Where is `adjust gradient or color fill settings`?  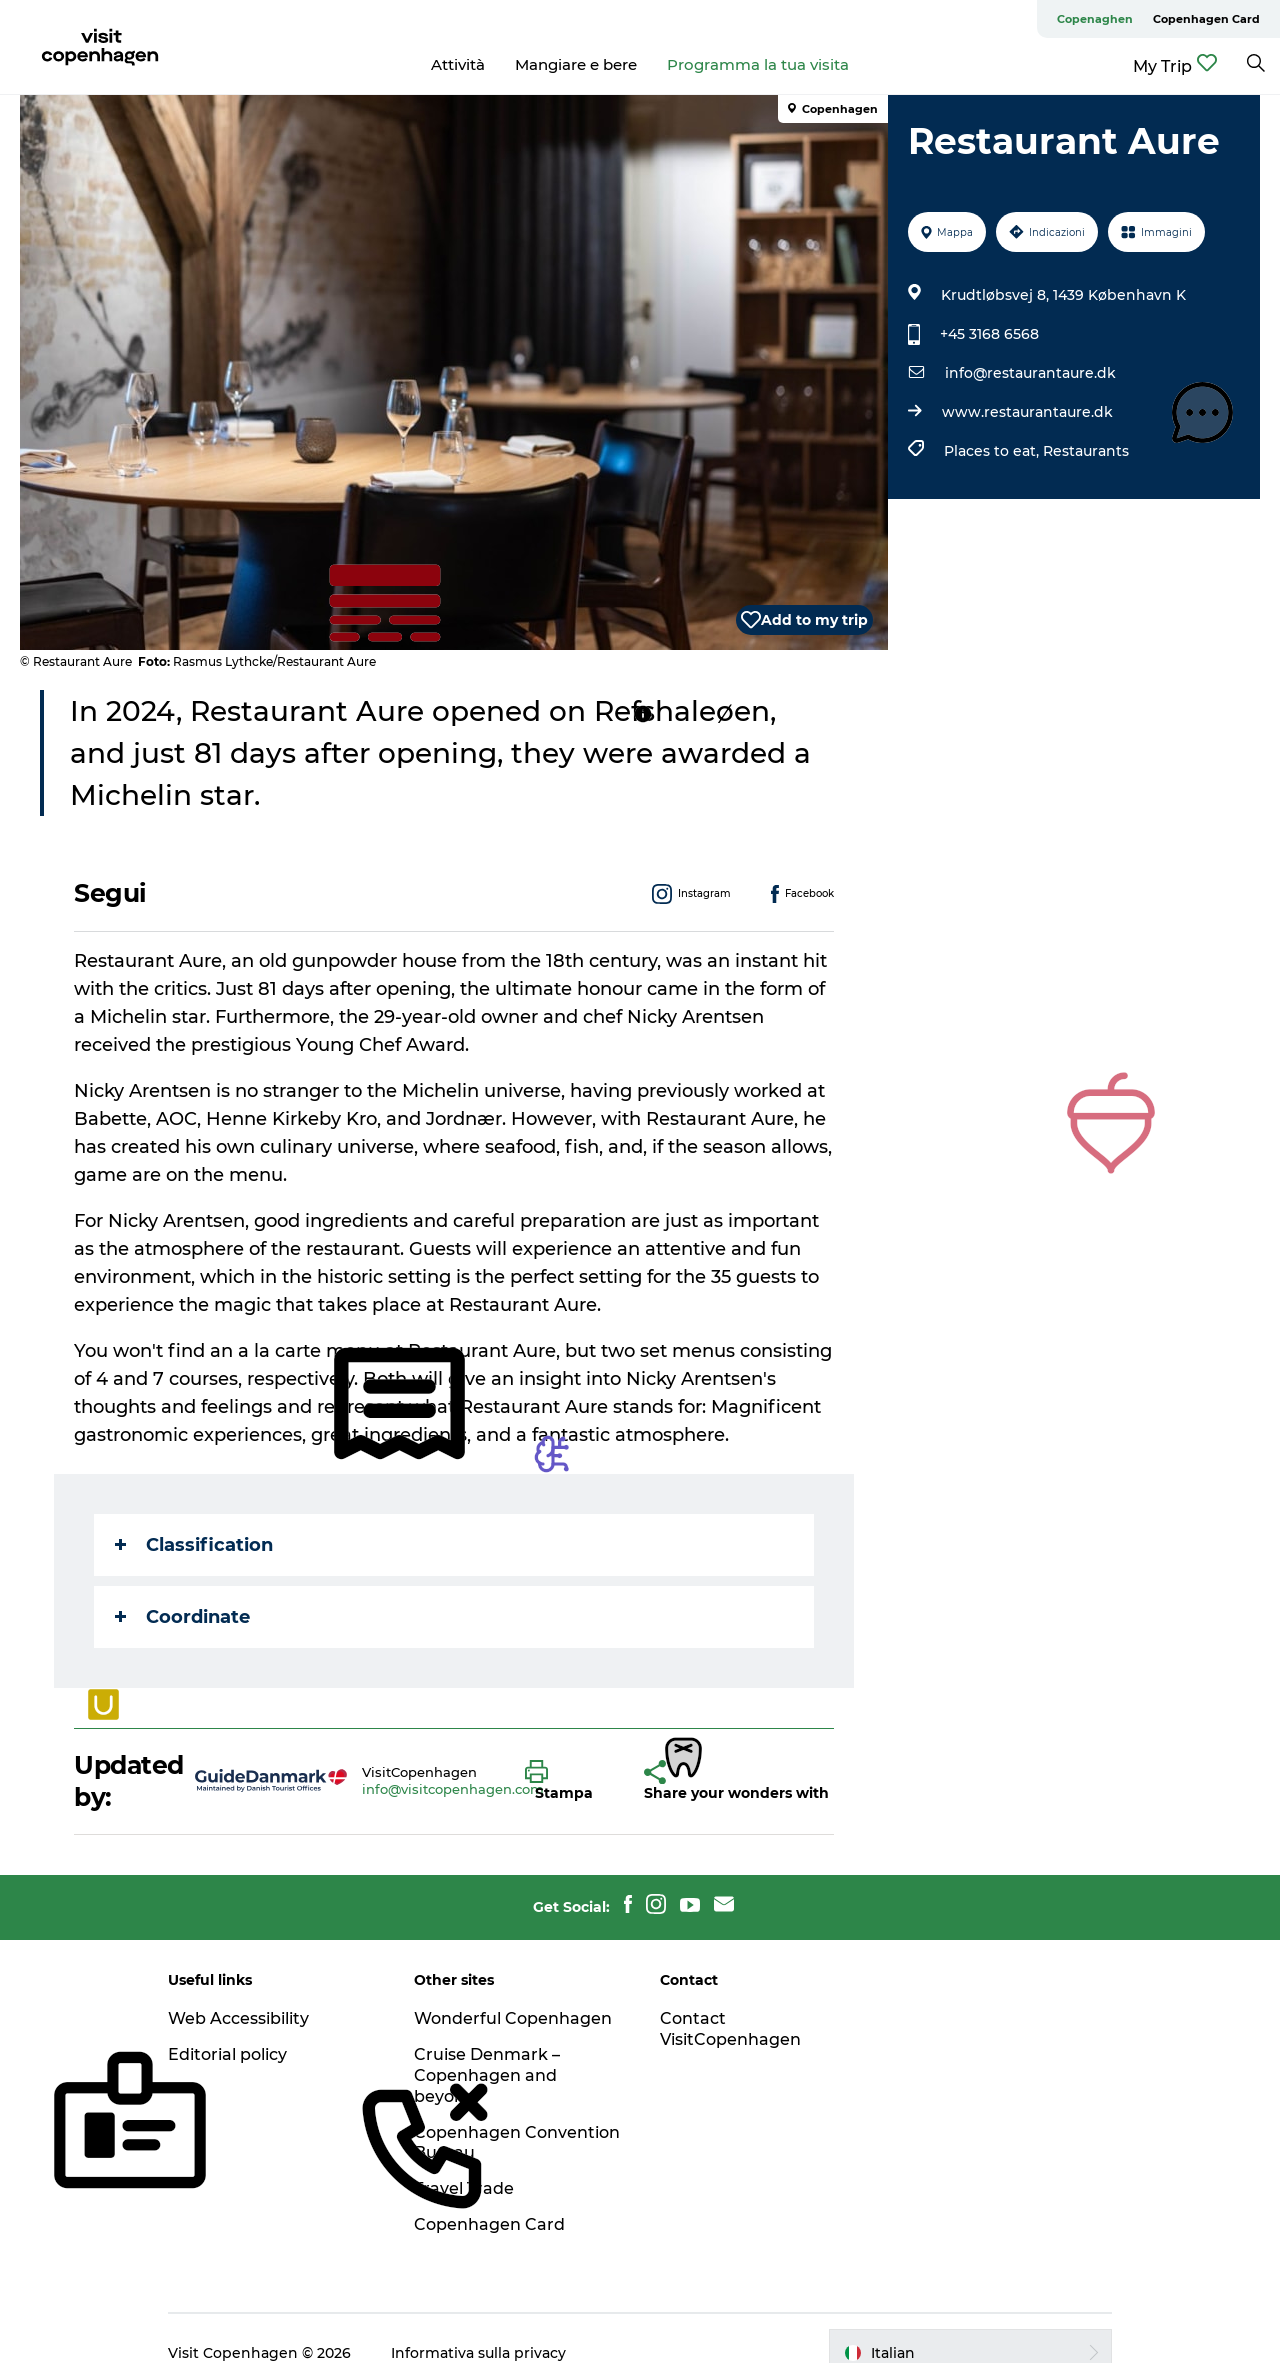 adjust gradient or color fill settings is located at coordinates (385, 603).